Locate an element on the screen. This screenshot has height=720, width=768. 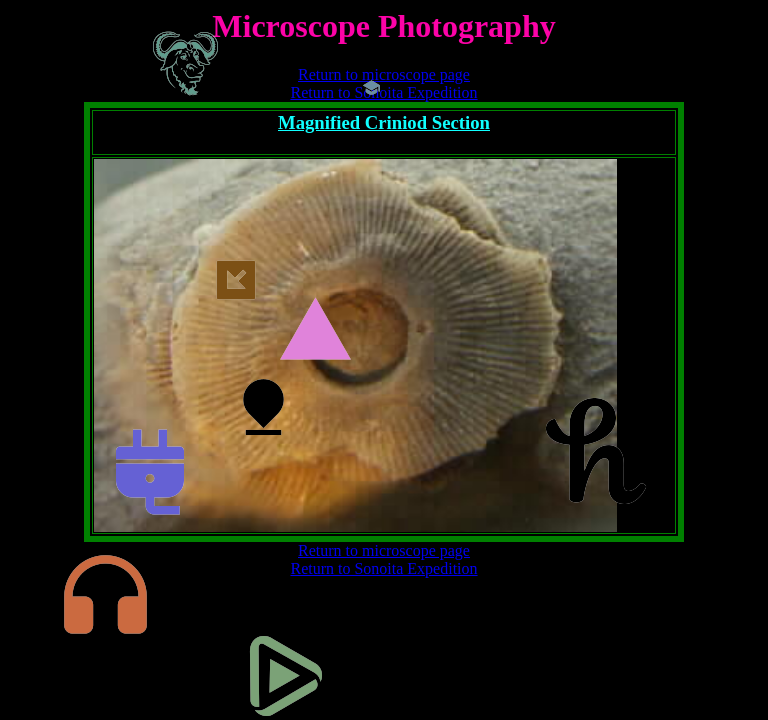
open the Honey browser extension is located at coordinates (596, 451).